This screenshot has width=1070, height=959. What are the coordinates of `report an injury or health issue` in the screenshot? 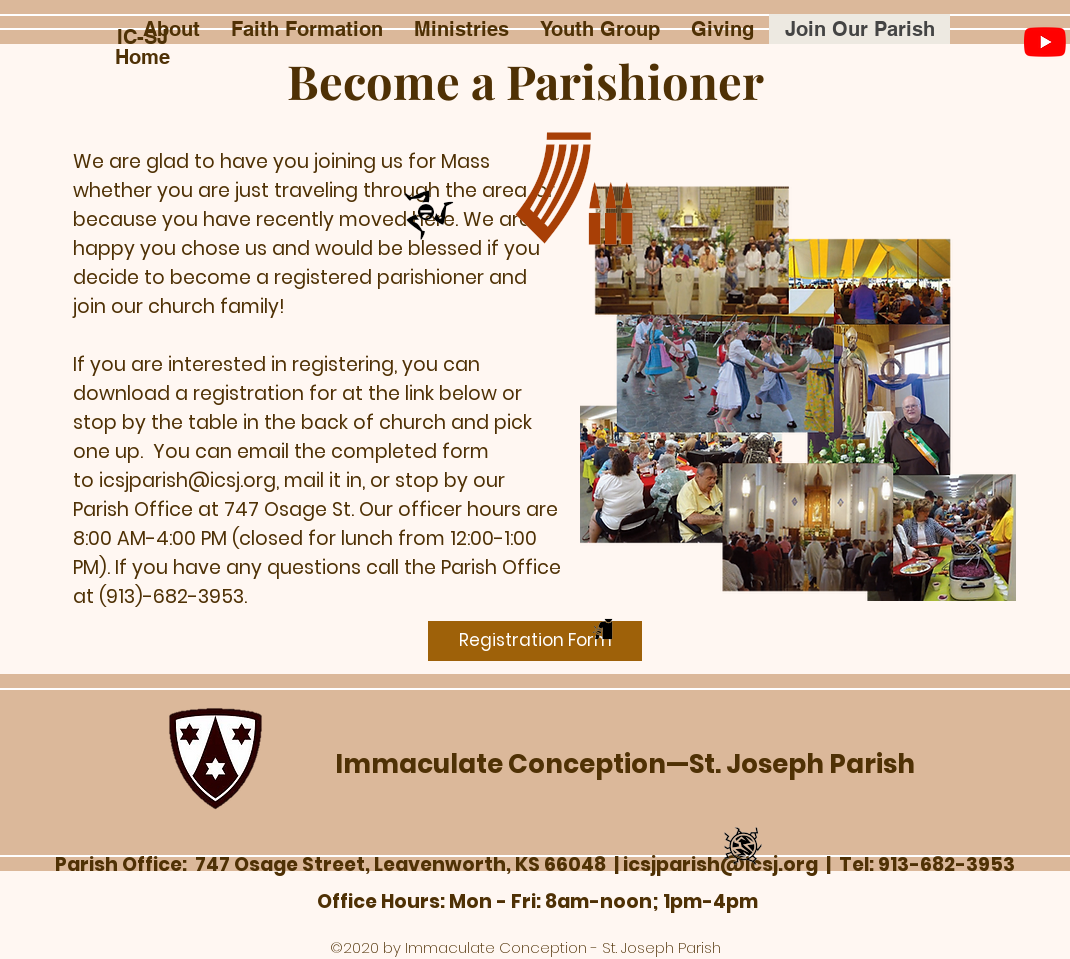 It's located at (602, 629).